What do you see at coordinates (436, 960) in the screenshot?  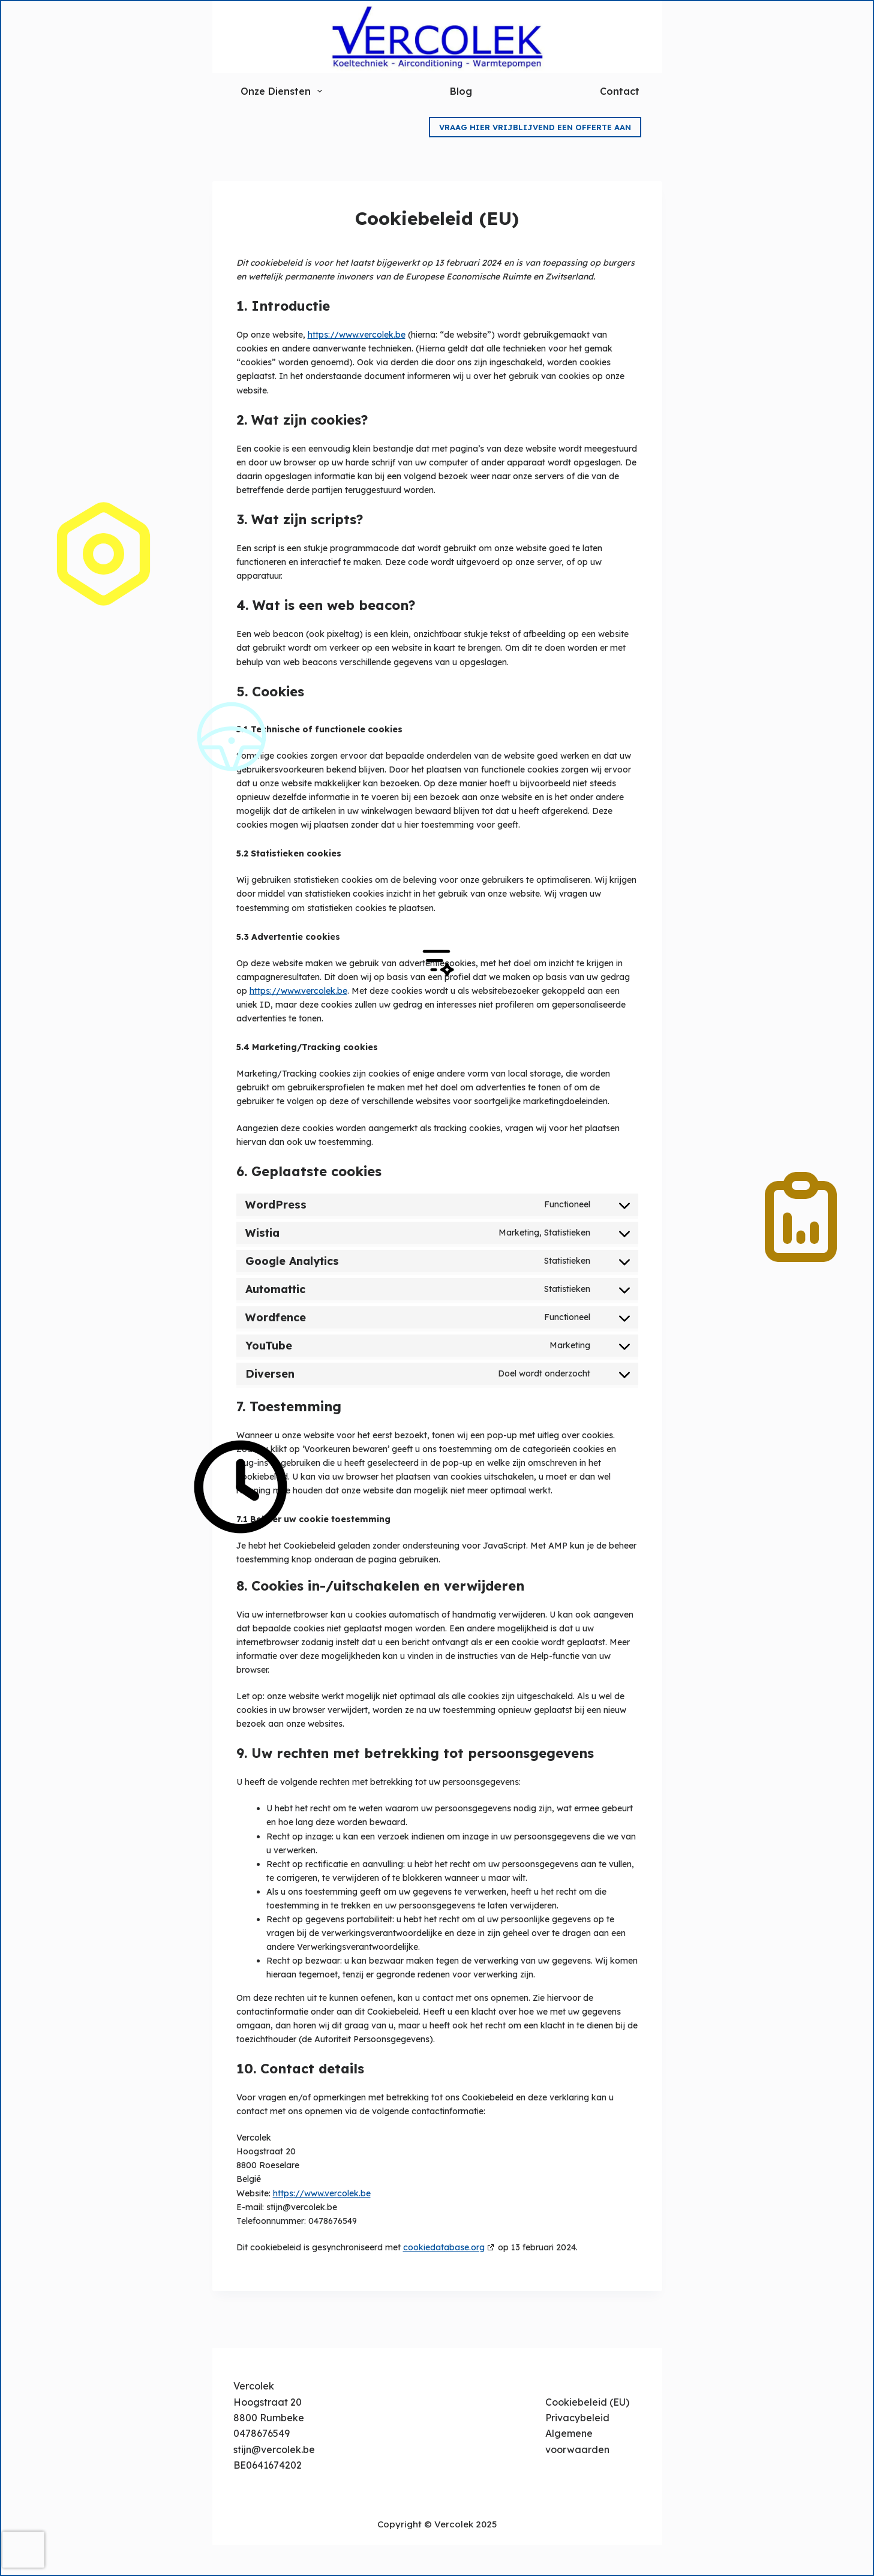 I see `apply AI-powered smart filters` at bounding box center [436, 960].